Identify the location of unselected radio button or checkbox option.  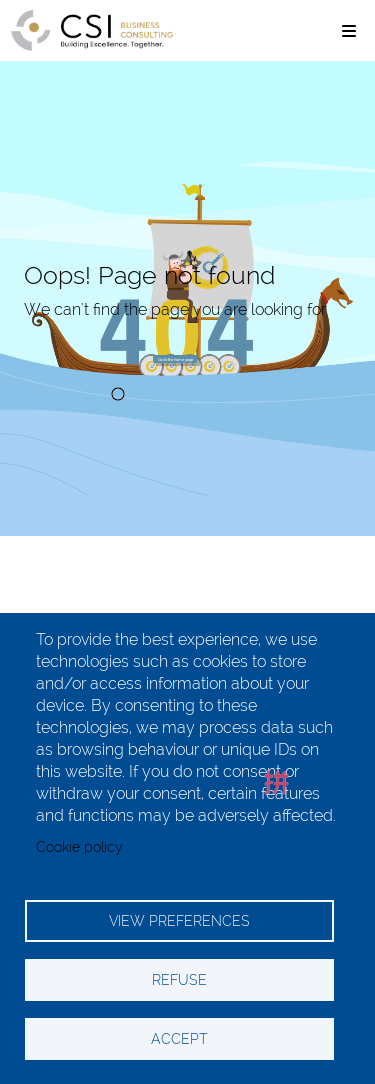
(118, 394).